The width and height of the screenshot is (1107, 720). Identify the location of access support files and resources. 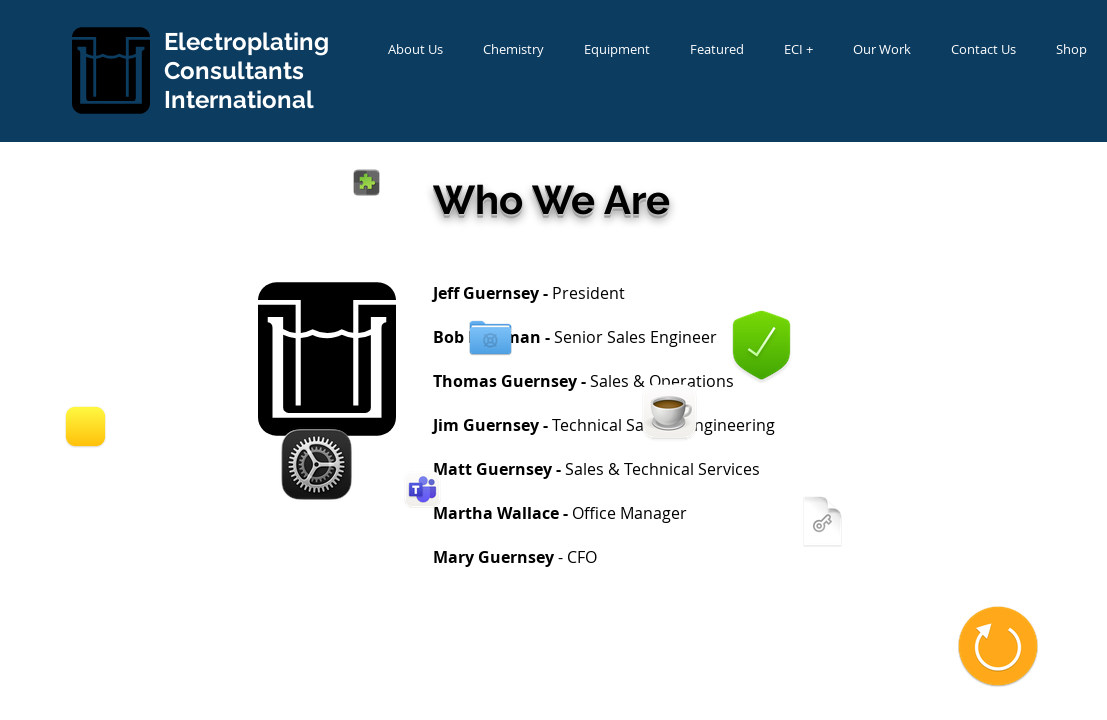
(490, 337).